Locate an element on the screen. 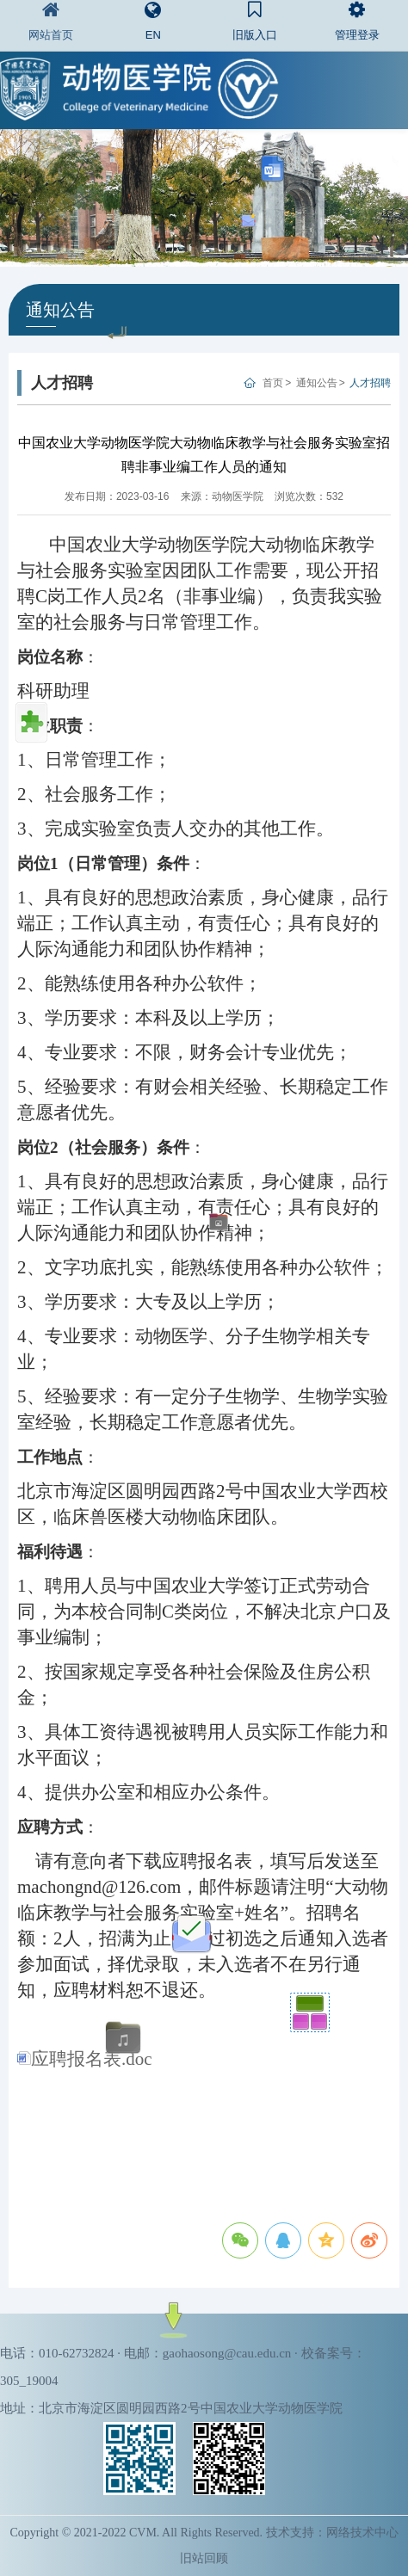 The image size is (408, 2576). select all items in the current view is located at coordinates (310, 2012).